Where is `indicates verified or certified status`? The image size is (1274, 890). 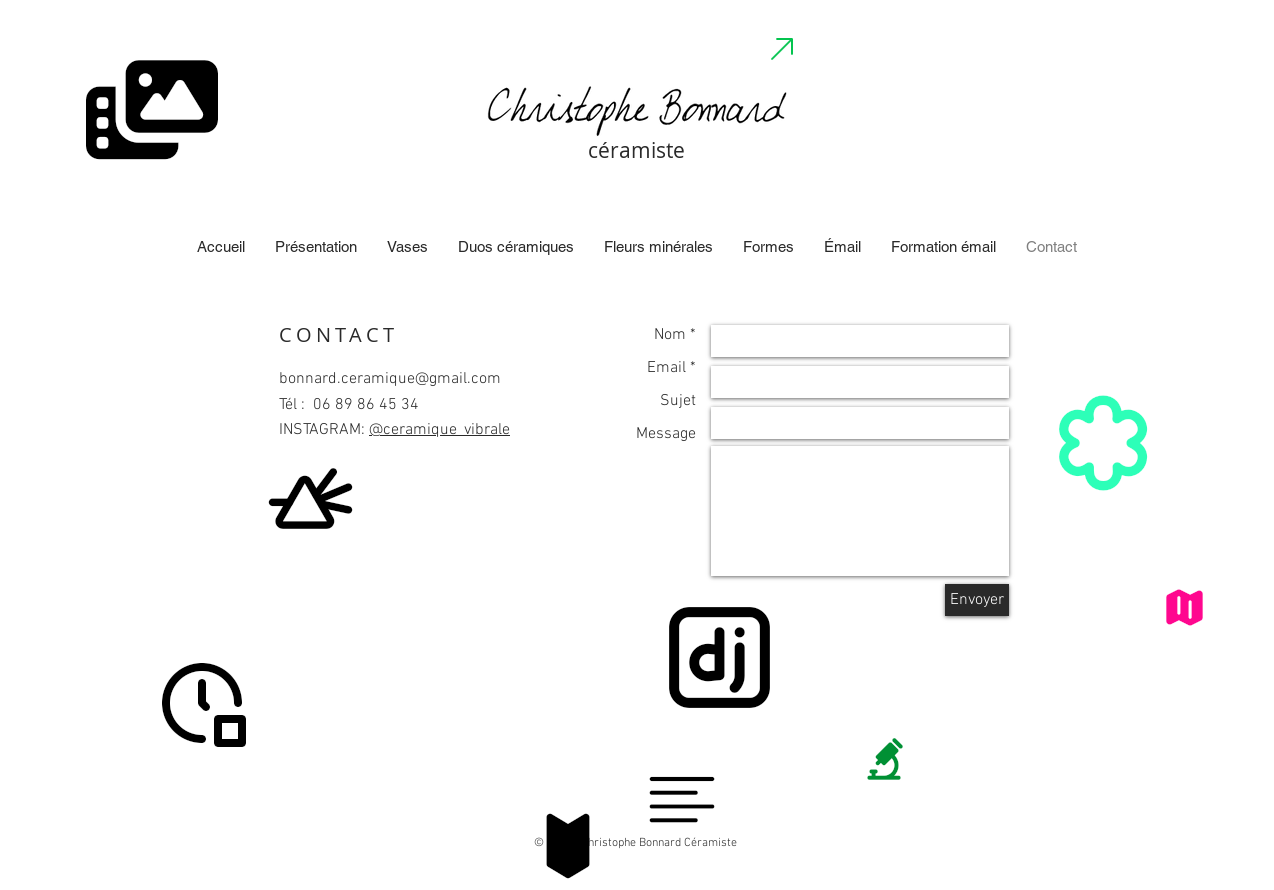 indicates verified or certified status is located at coordinates (568, 846).